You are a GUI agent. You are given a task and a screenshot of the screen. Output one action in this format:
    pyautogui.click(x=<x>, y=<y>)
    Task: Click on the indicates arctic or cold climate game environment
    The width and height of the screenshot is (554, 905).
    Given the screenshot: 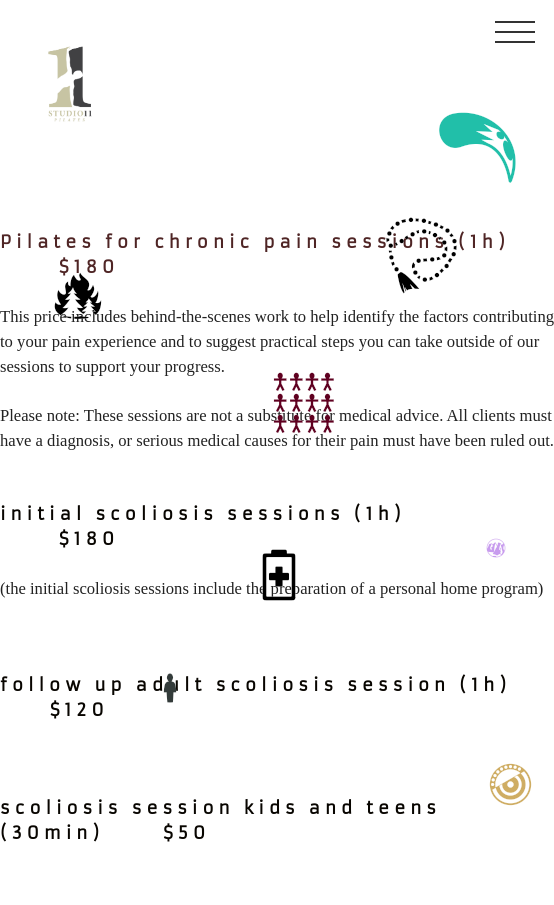 What is the action you would take?
    pyautogui.click(x=496, y=548)
    